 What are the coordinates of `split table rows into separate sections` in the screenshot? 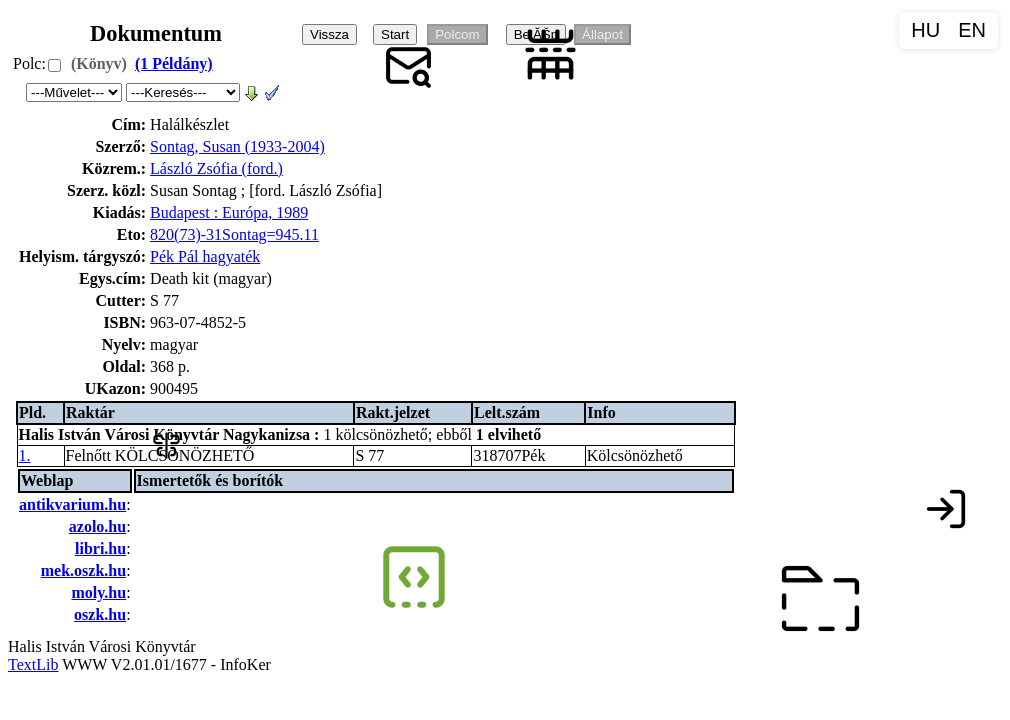 It's located at (550, 54).